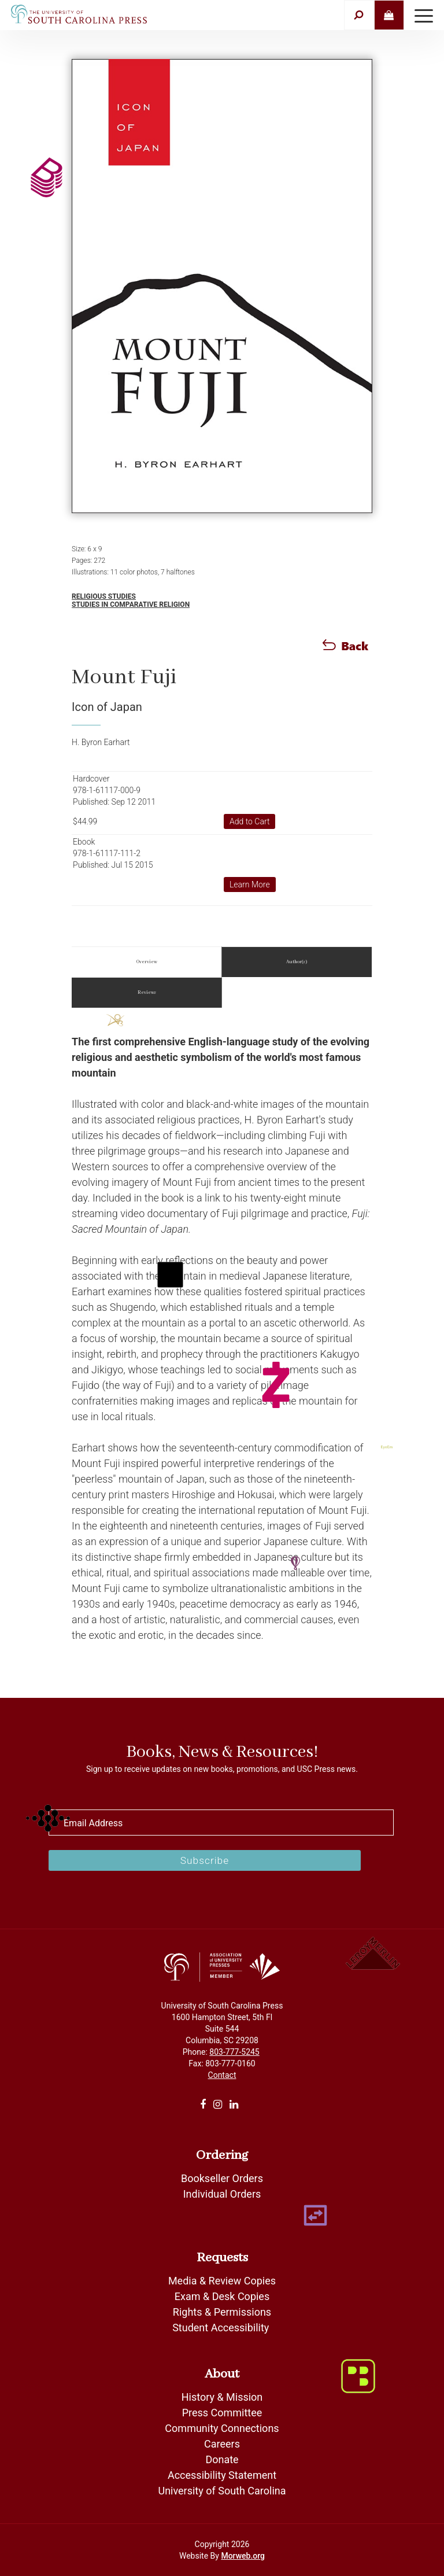 This screenshot has width=444, height=2576. Describe the element at coordinates (48, 1818) in the screenshot. I see `open Wwise audio middleware application` at that location.